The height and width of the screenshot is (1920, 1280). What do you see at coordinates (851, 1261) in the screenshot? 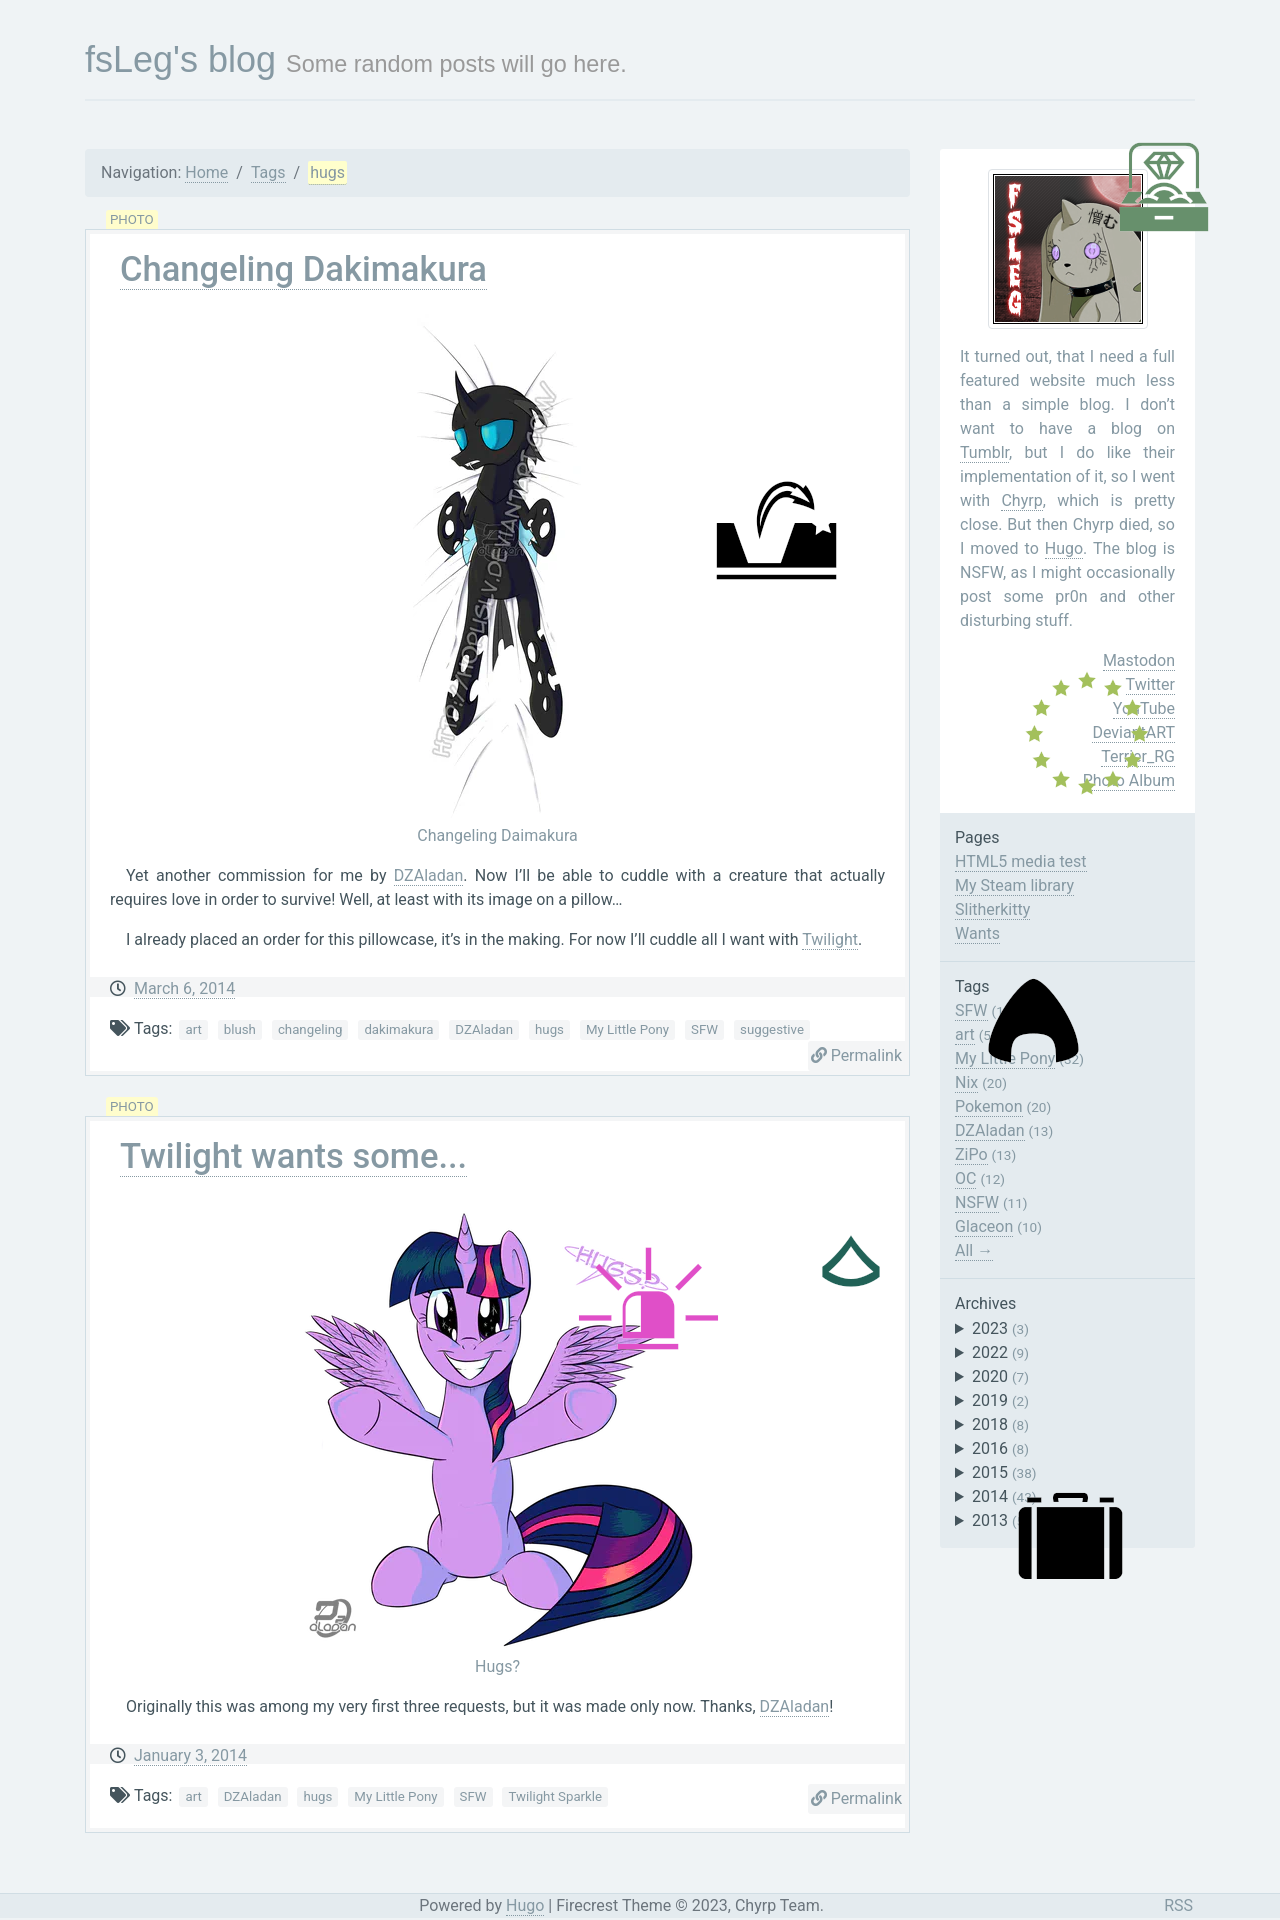
I see `indicates private first class military rank` at bounding box center [851, 1261].